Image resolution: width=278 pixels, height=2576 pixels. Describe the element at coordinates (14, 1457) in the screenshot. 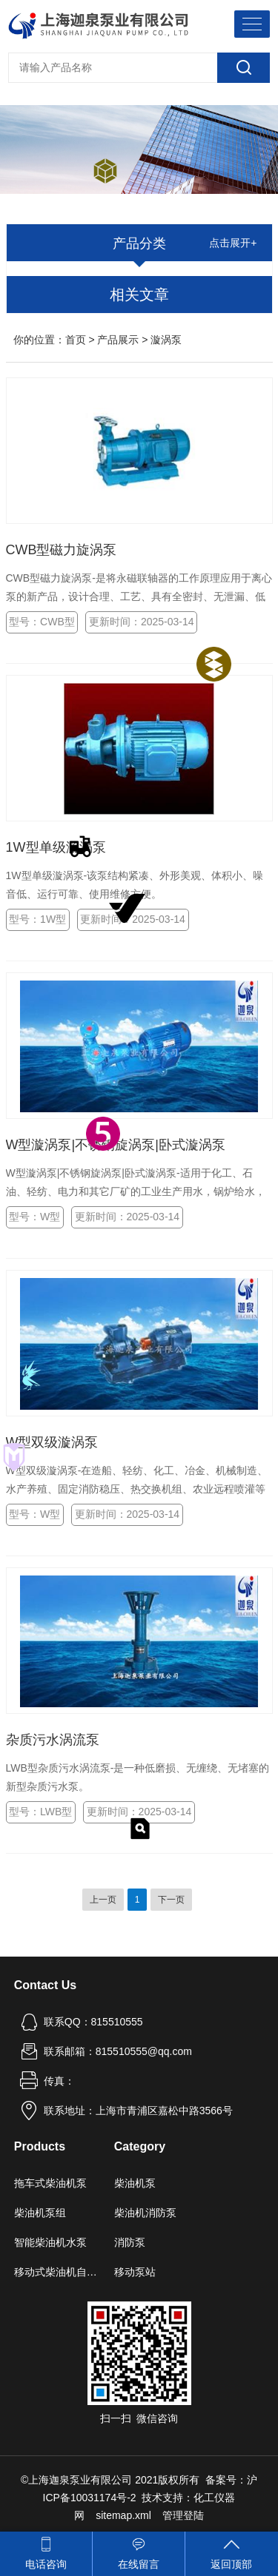

I see `metasploit penetration testing framework logo` at that location.